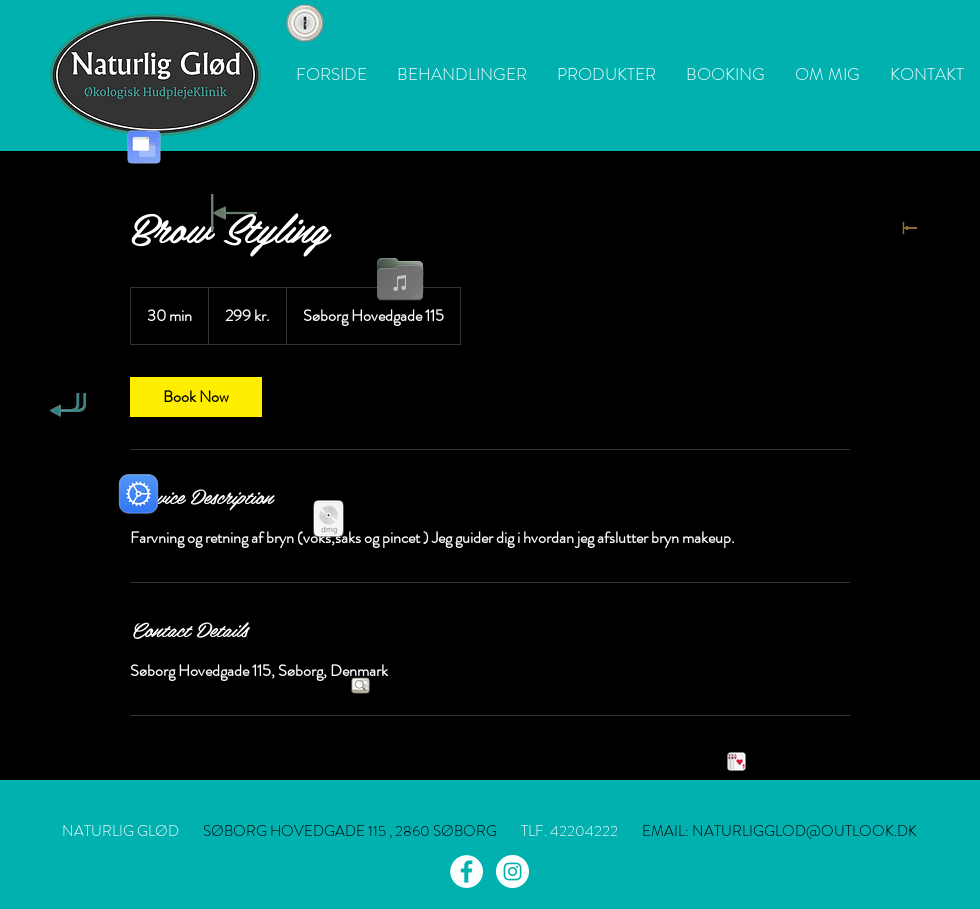  Describe the element at coordinates (67, 402) in the screenshot. I see `reply to all recipients of an email` at that location.